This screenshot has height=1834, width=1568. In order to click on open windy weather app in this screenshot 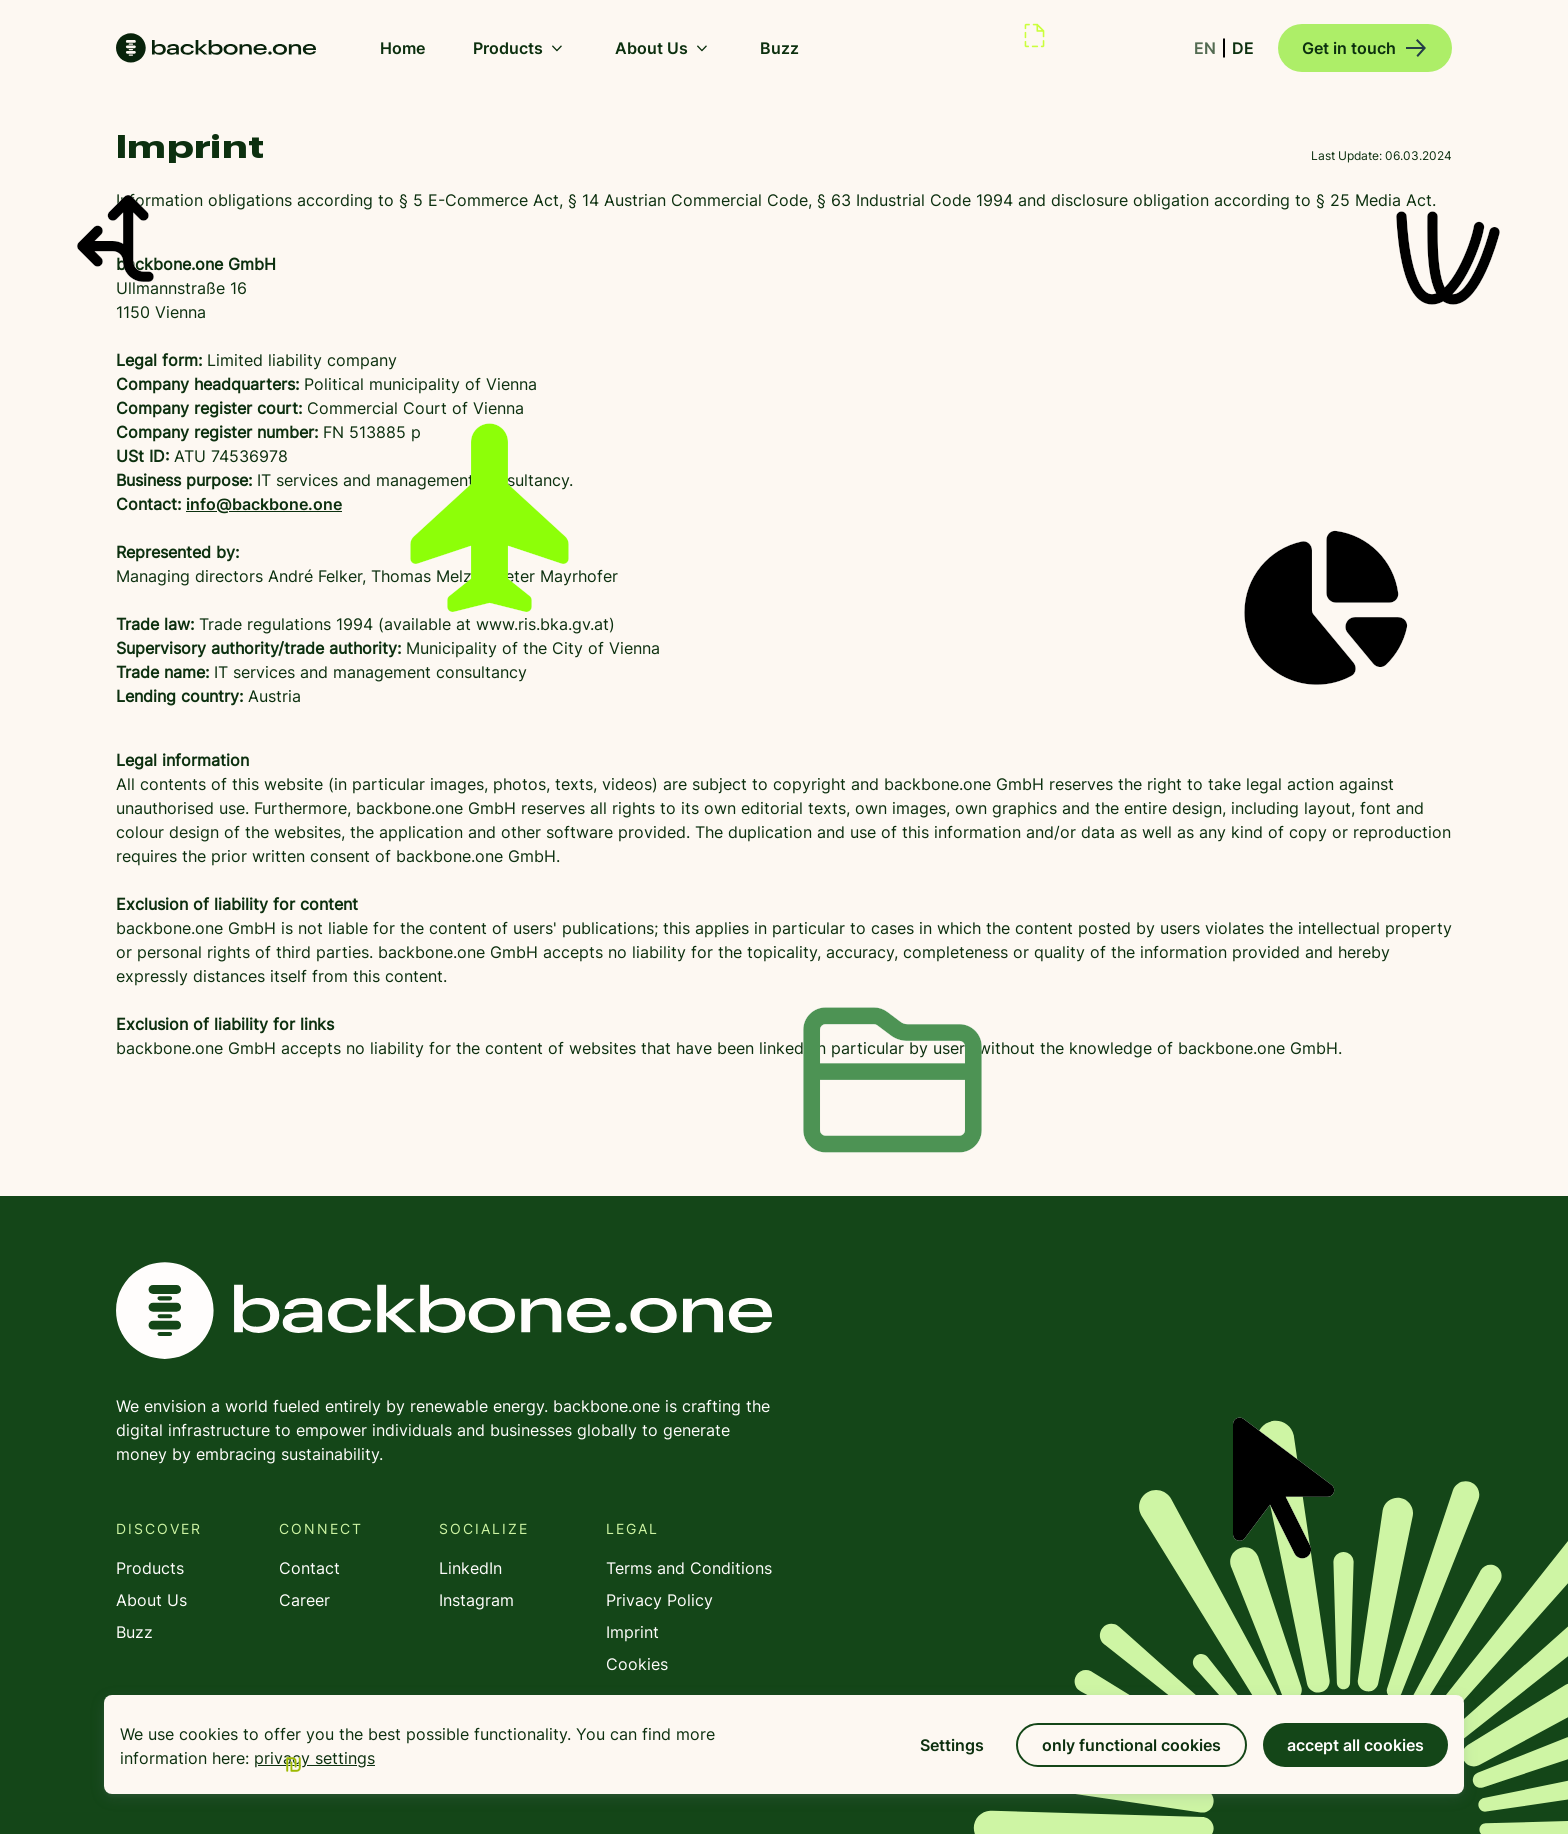, I will do `click(1448, 258)`.